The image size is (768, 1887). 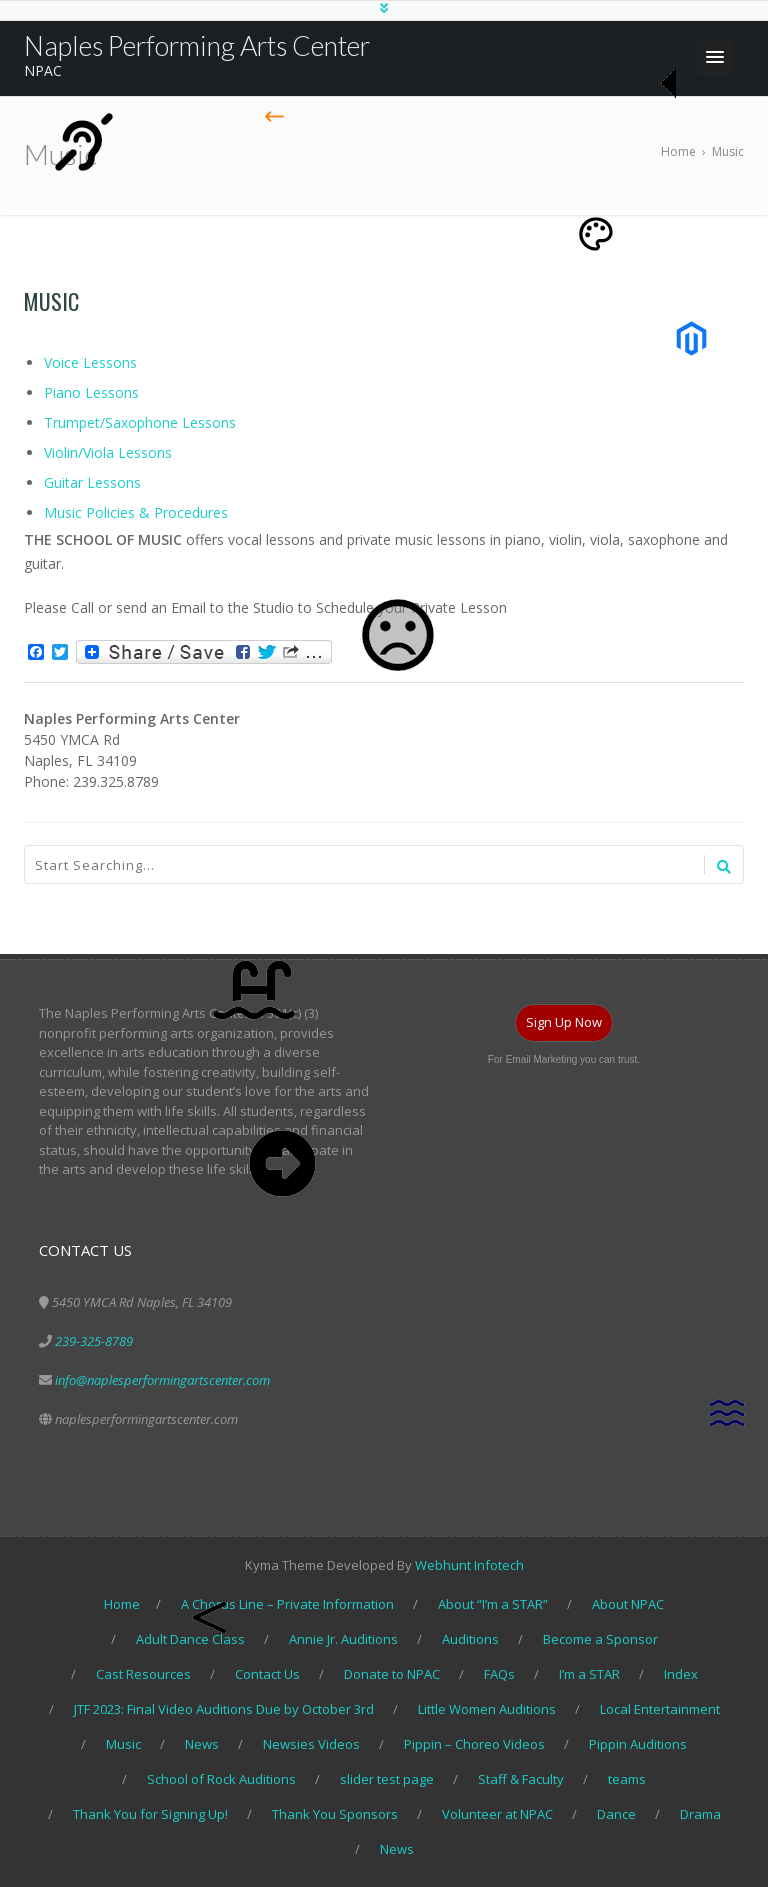 I want to click on navigate back to the previous screen, so click(x=210, y=1617).